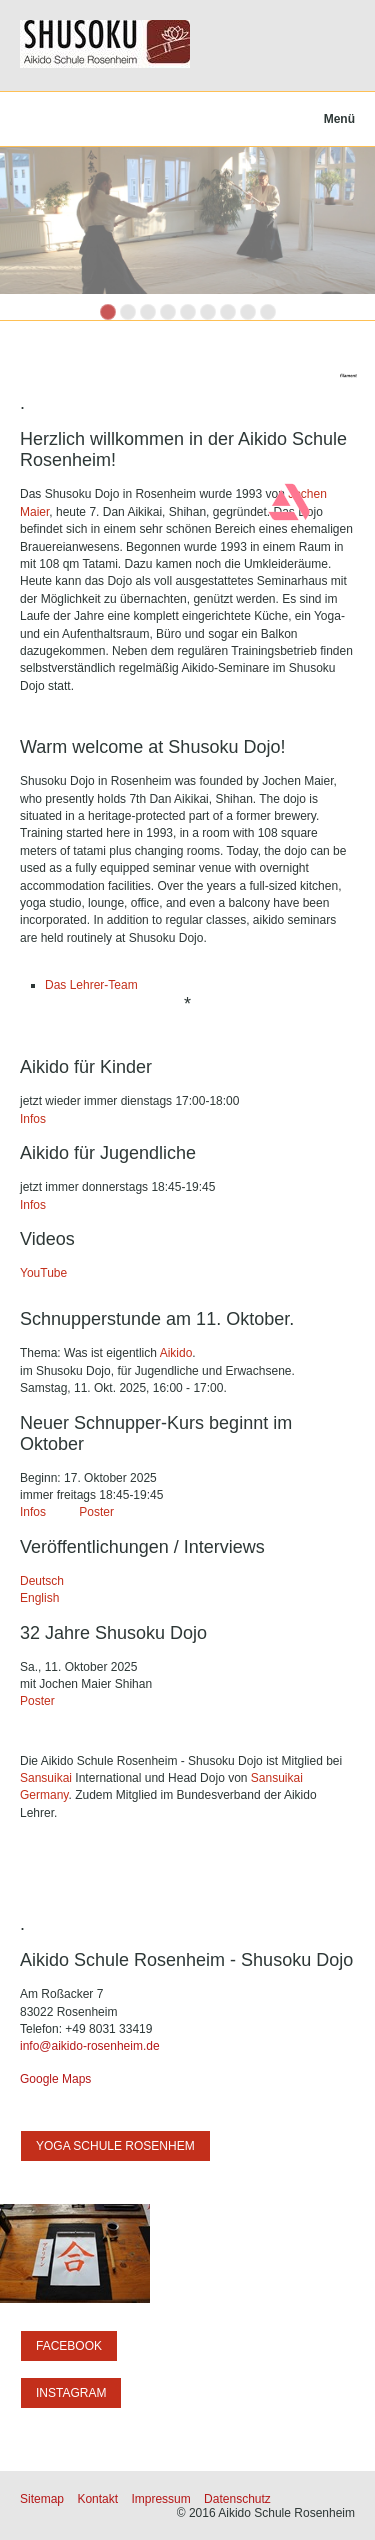  What do you see at coordinates (348, 375) in the screenshot?
I see `filament brand logo` at bounding box center [348, 375].